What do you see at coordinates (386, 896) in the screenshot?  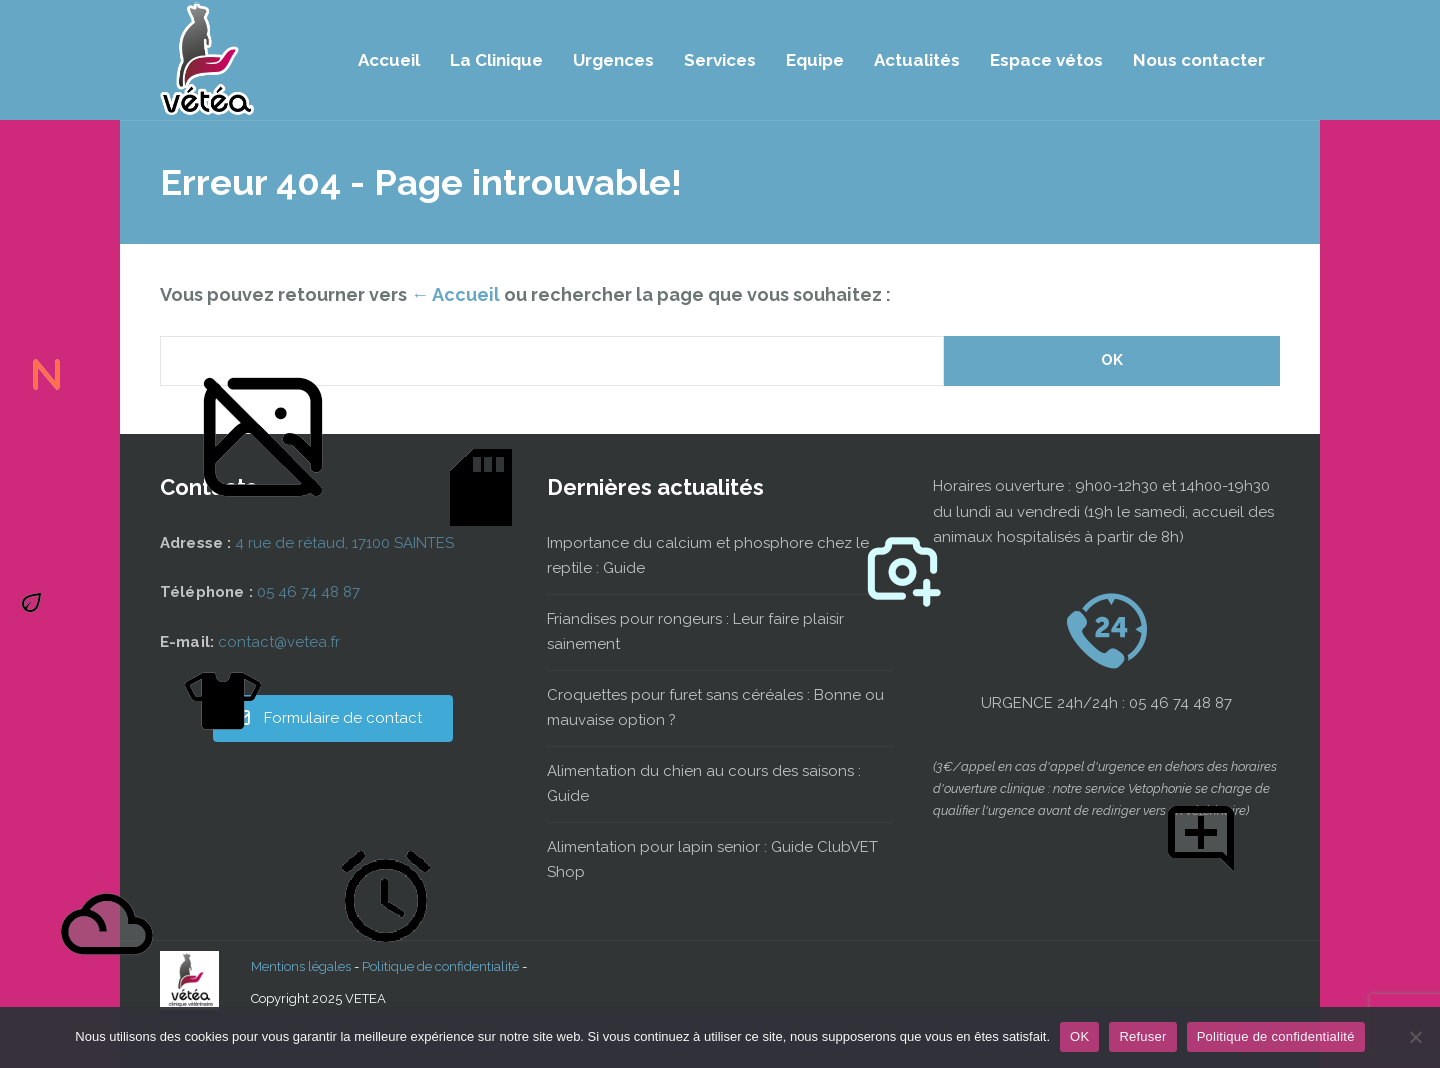 I see `set or view alarms` at bounding box center [386, 896].